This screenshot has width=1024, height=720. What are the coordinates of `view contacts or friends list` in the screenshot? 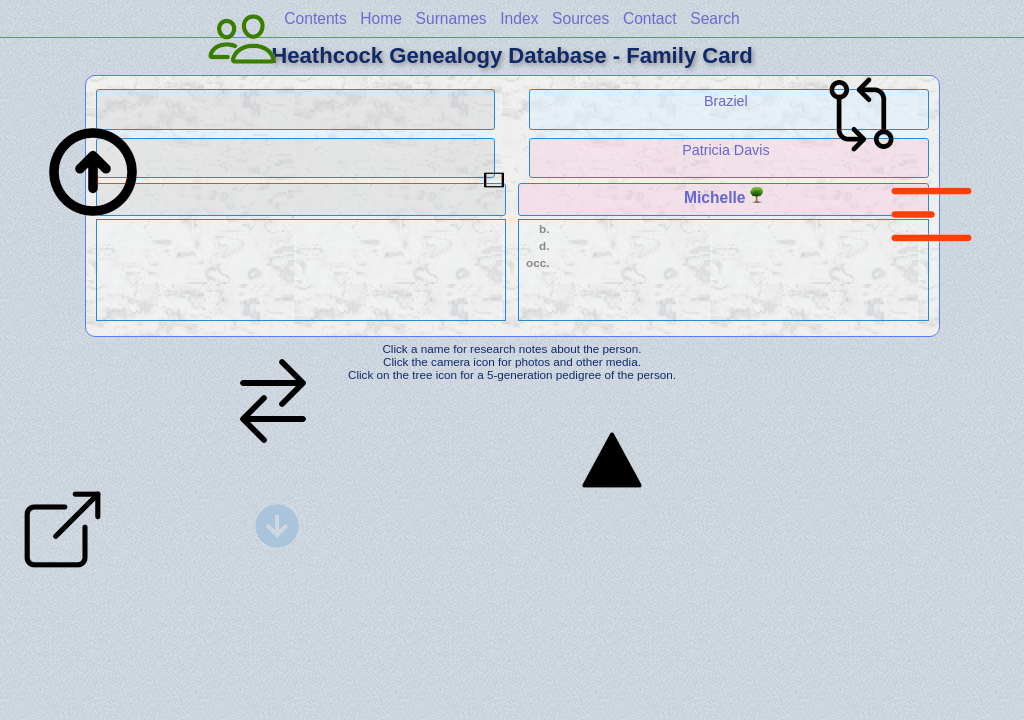 It's located at (242, 39).